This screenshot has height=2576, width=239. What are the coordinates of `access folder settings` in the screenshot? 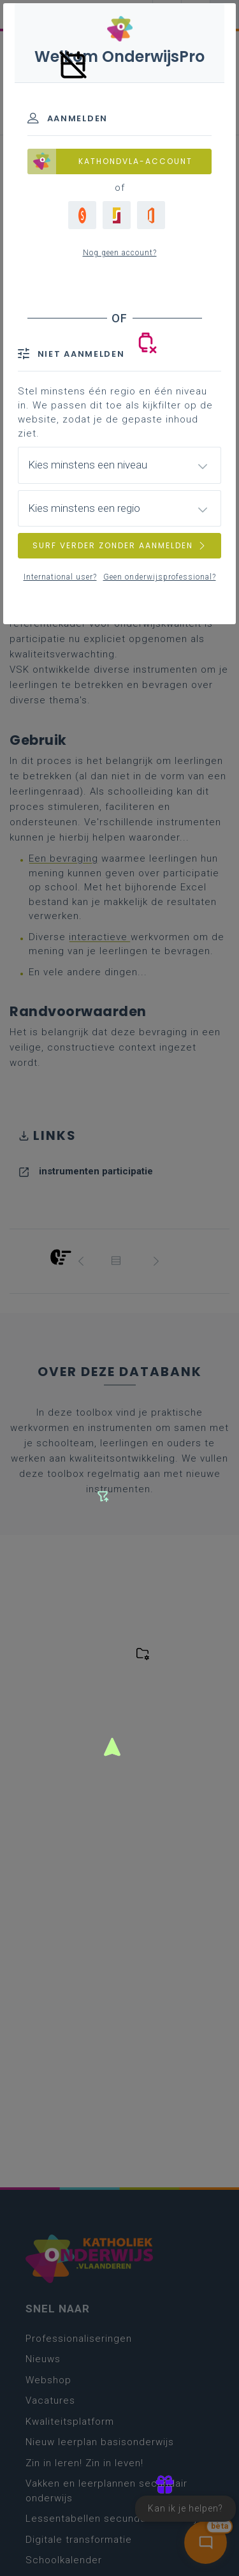 It's located at (142, 1653).